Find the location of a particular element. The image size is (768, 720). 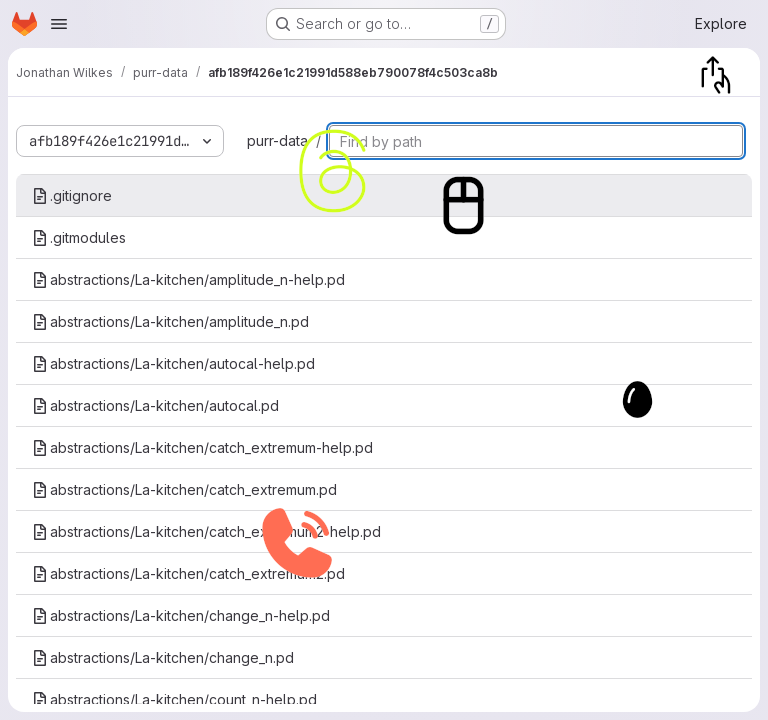

open the Threads app is located at coordinates (334, 171).